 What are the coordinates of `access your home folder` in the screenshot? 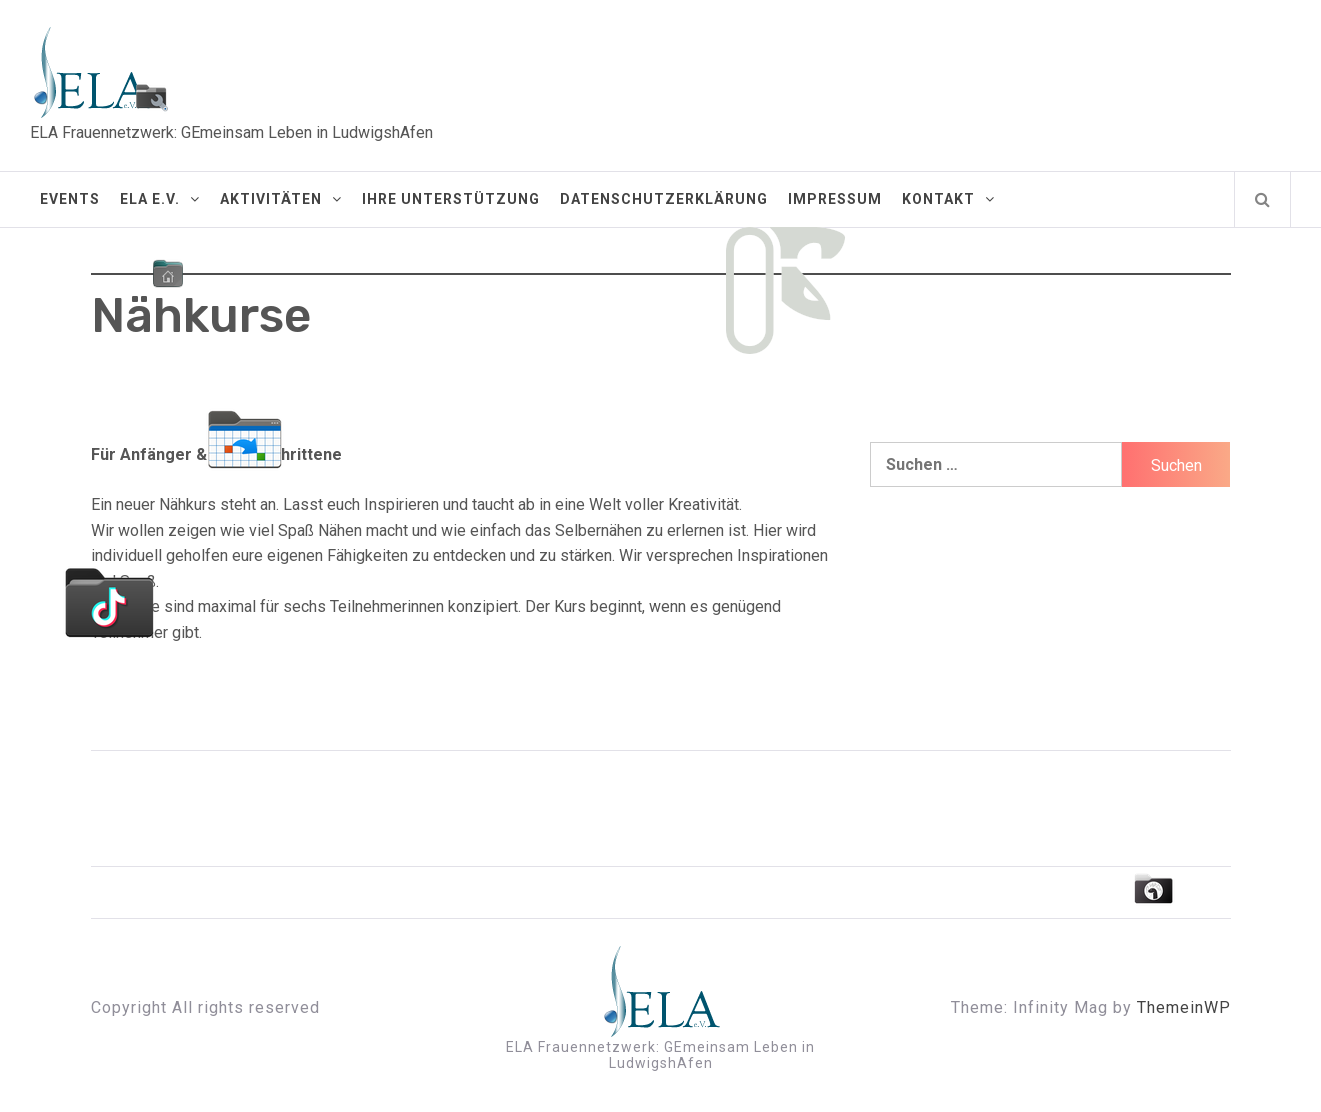 It's located at (168, 273).